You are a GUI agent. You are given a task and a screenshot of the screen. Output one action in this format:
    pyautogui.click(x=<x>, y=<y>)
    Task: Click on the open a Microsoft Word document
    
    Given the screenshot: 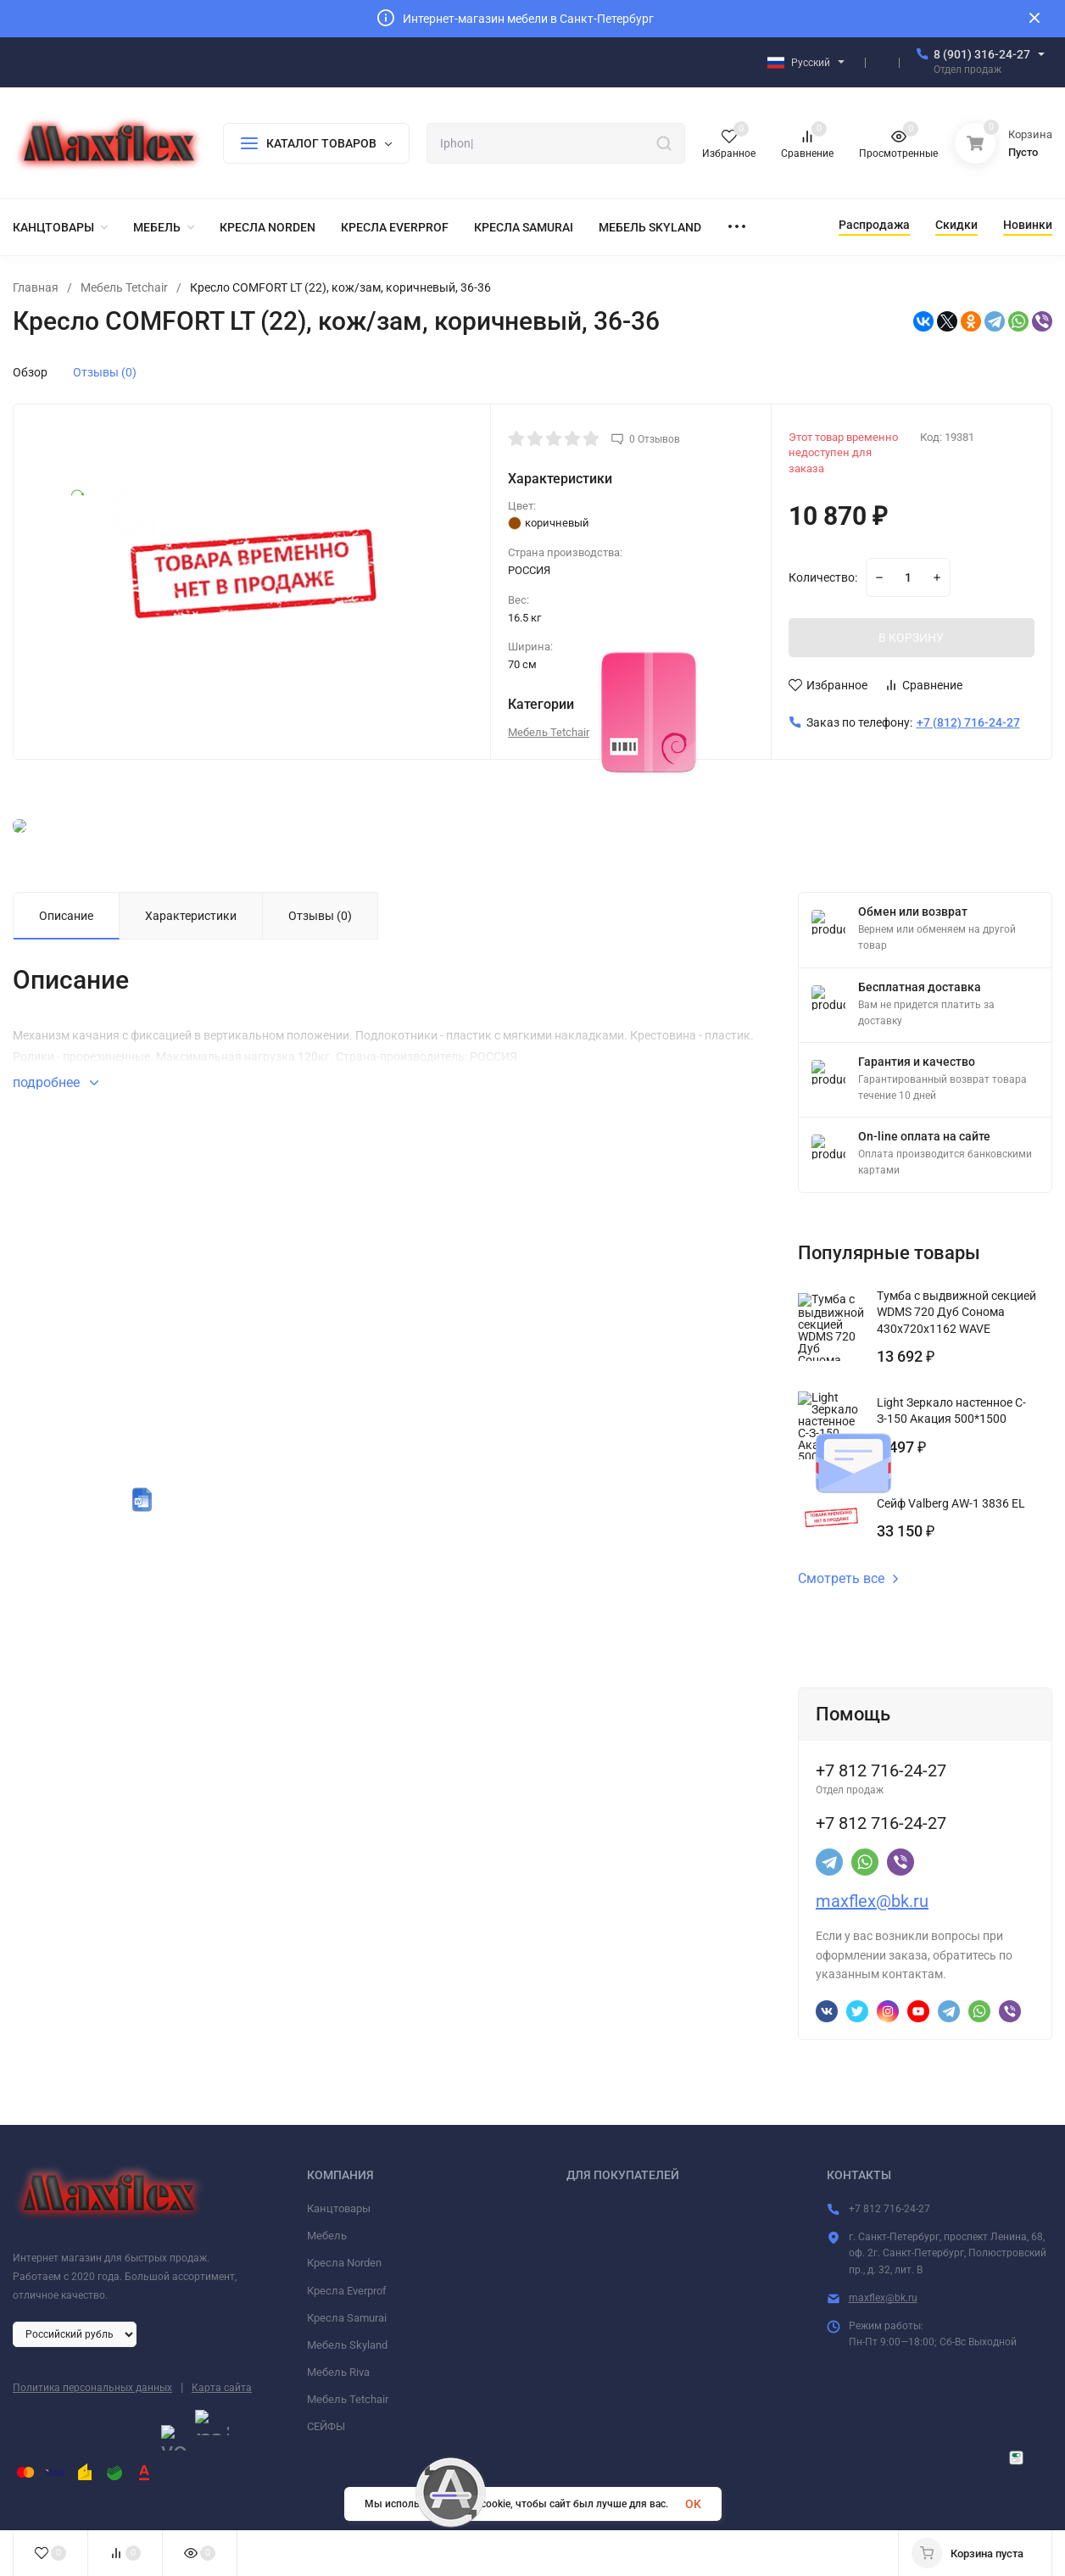 What is the action you would take?
    pyautogui.click(x=142, y=1499)
    